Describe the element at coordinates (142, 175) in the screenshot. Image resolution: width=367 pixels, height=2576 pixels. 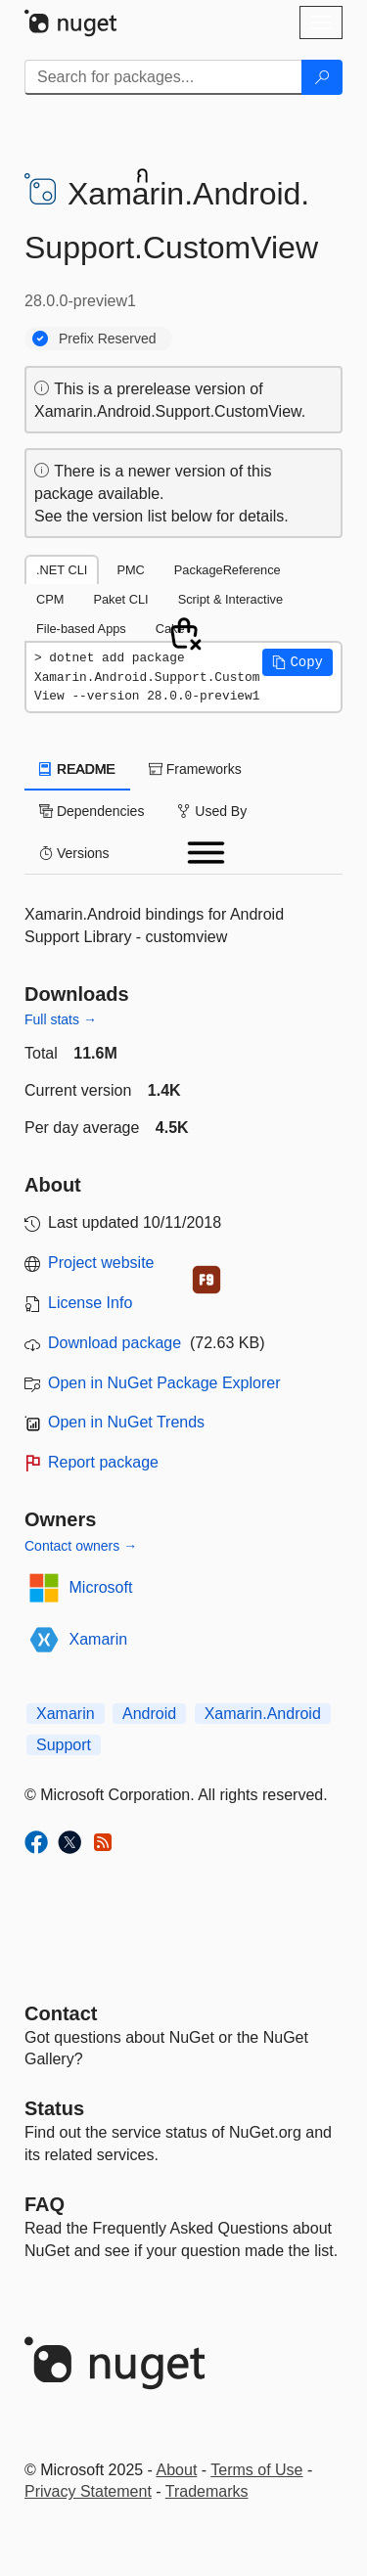
I see `switch to Thai language input` at that location.